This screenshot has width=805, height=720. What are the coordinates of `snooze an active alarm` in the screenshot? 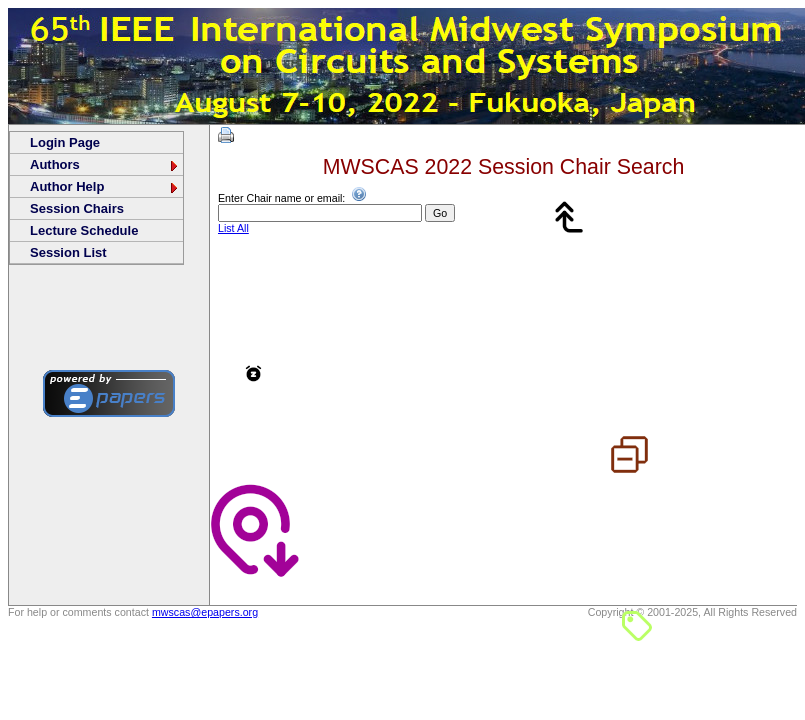 It's located at (253, 373).